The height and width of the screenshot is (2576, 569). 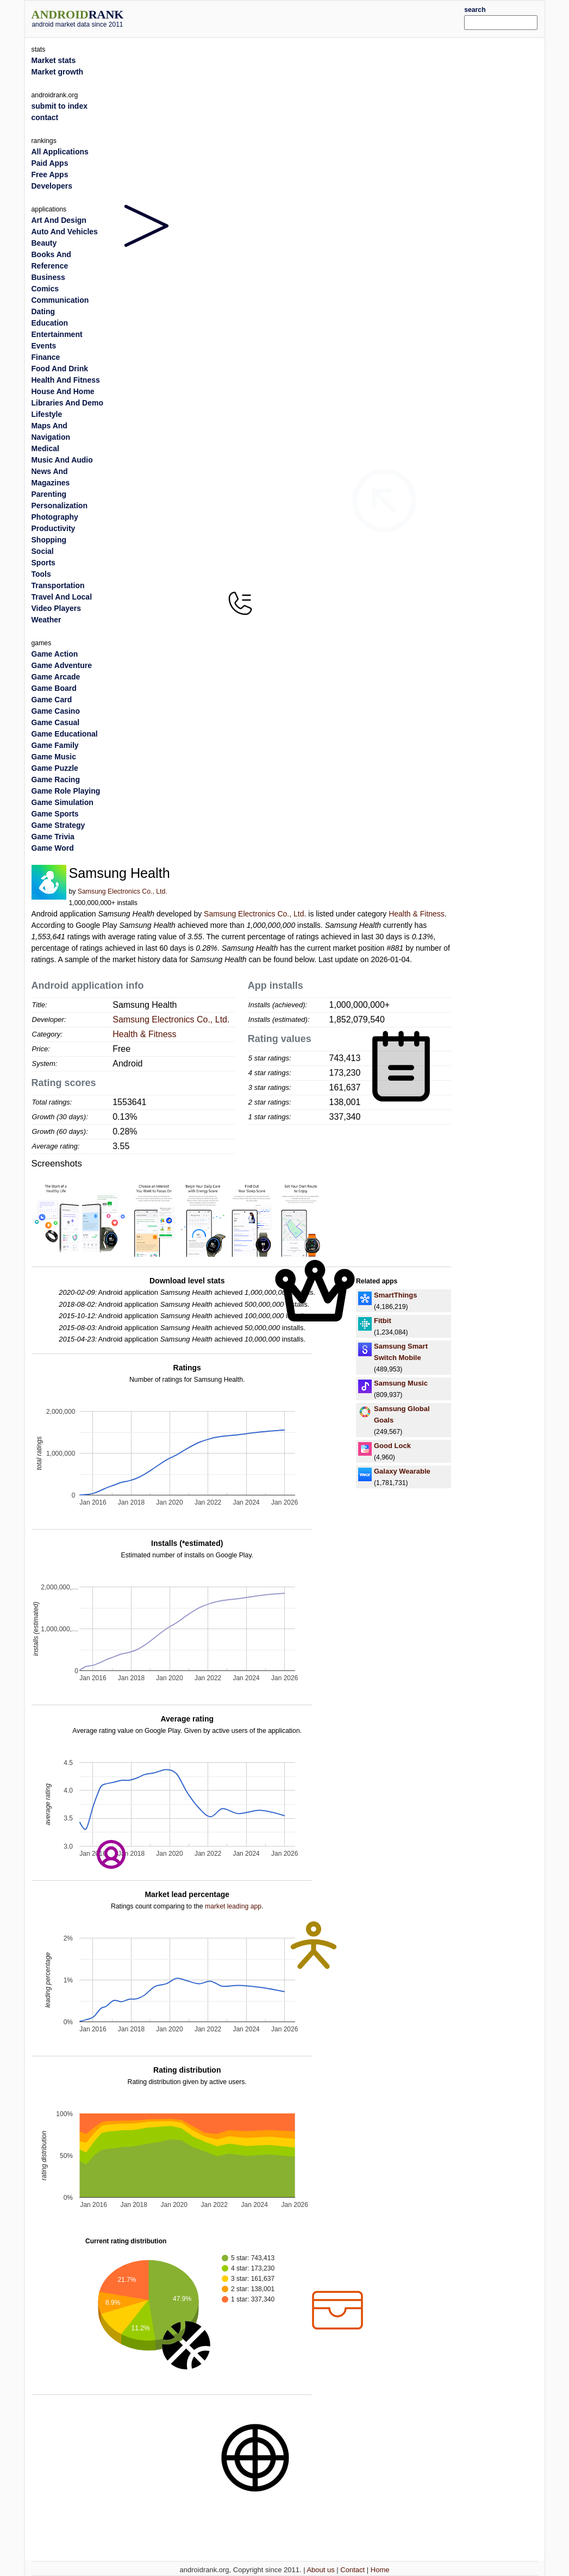 I want to click on view your profile, so click(x=111, y=1854).